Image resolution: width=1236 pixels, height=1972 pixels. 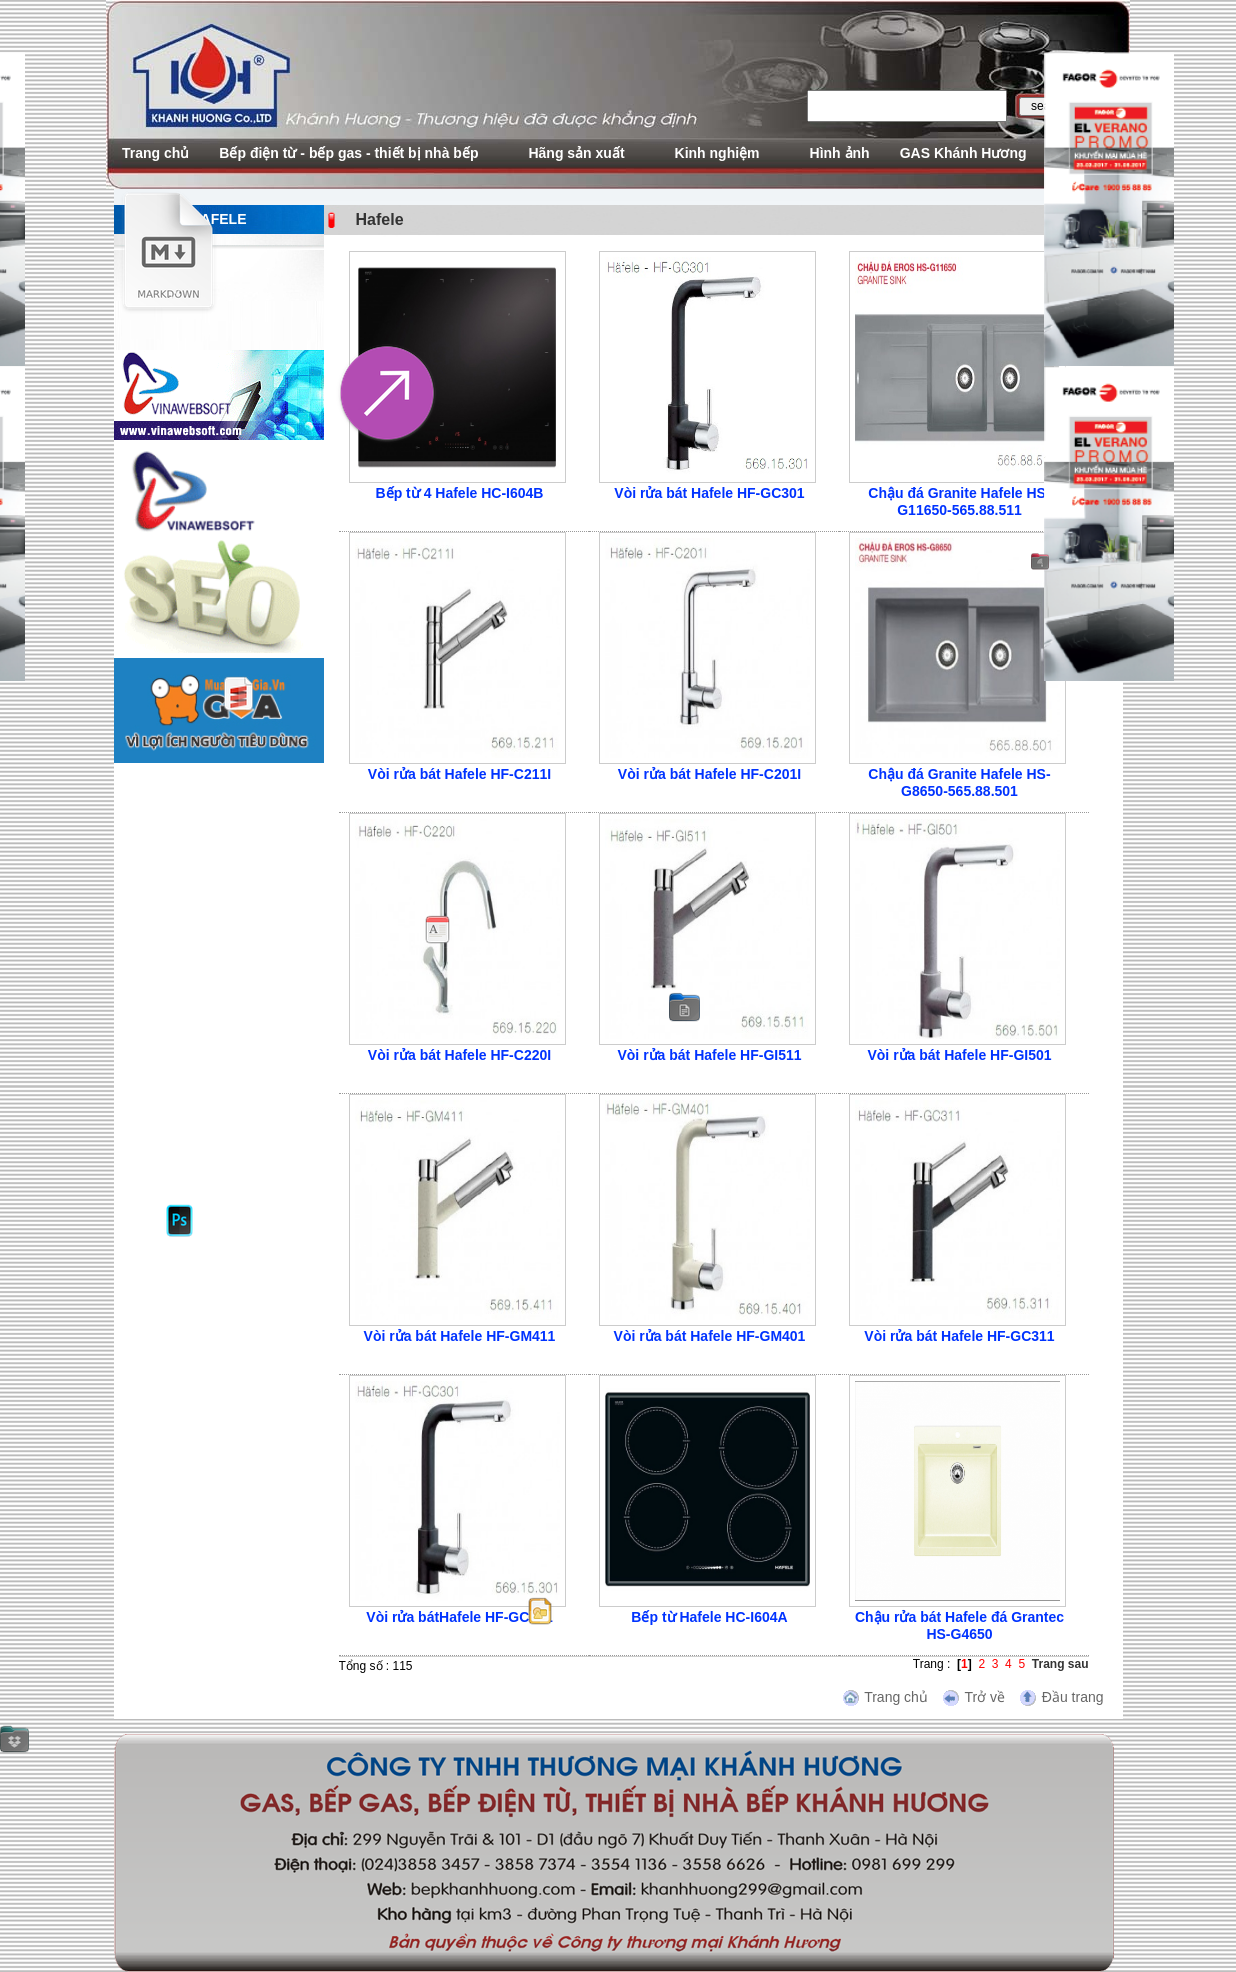 What do you see at coordinates (179, 1220) in the screenshot?
I see `adobe photoshop file type indicator` at bounding box center [179, 1220].